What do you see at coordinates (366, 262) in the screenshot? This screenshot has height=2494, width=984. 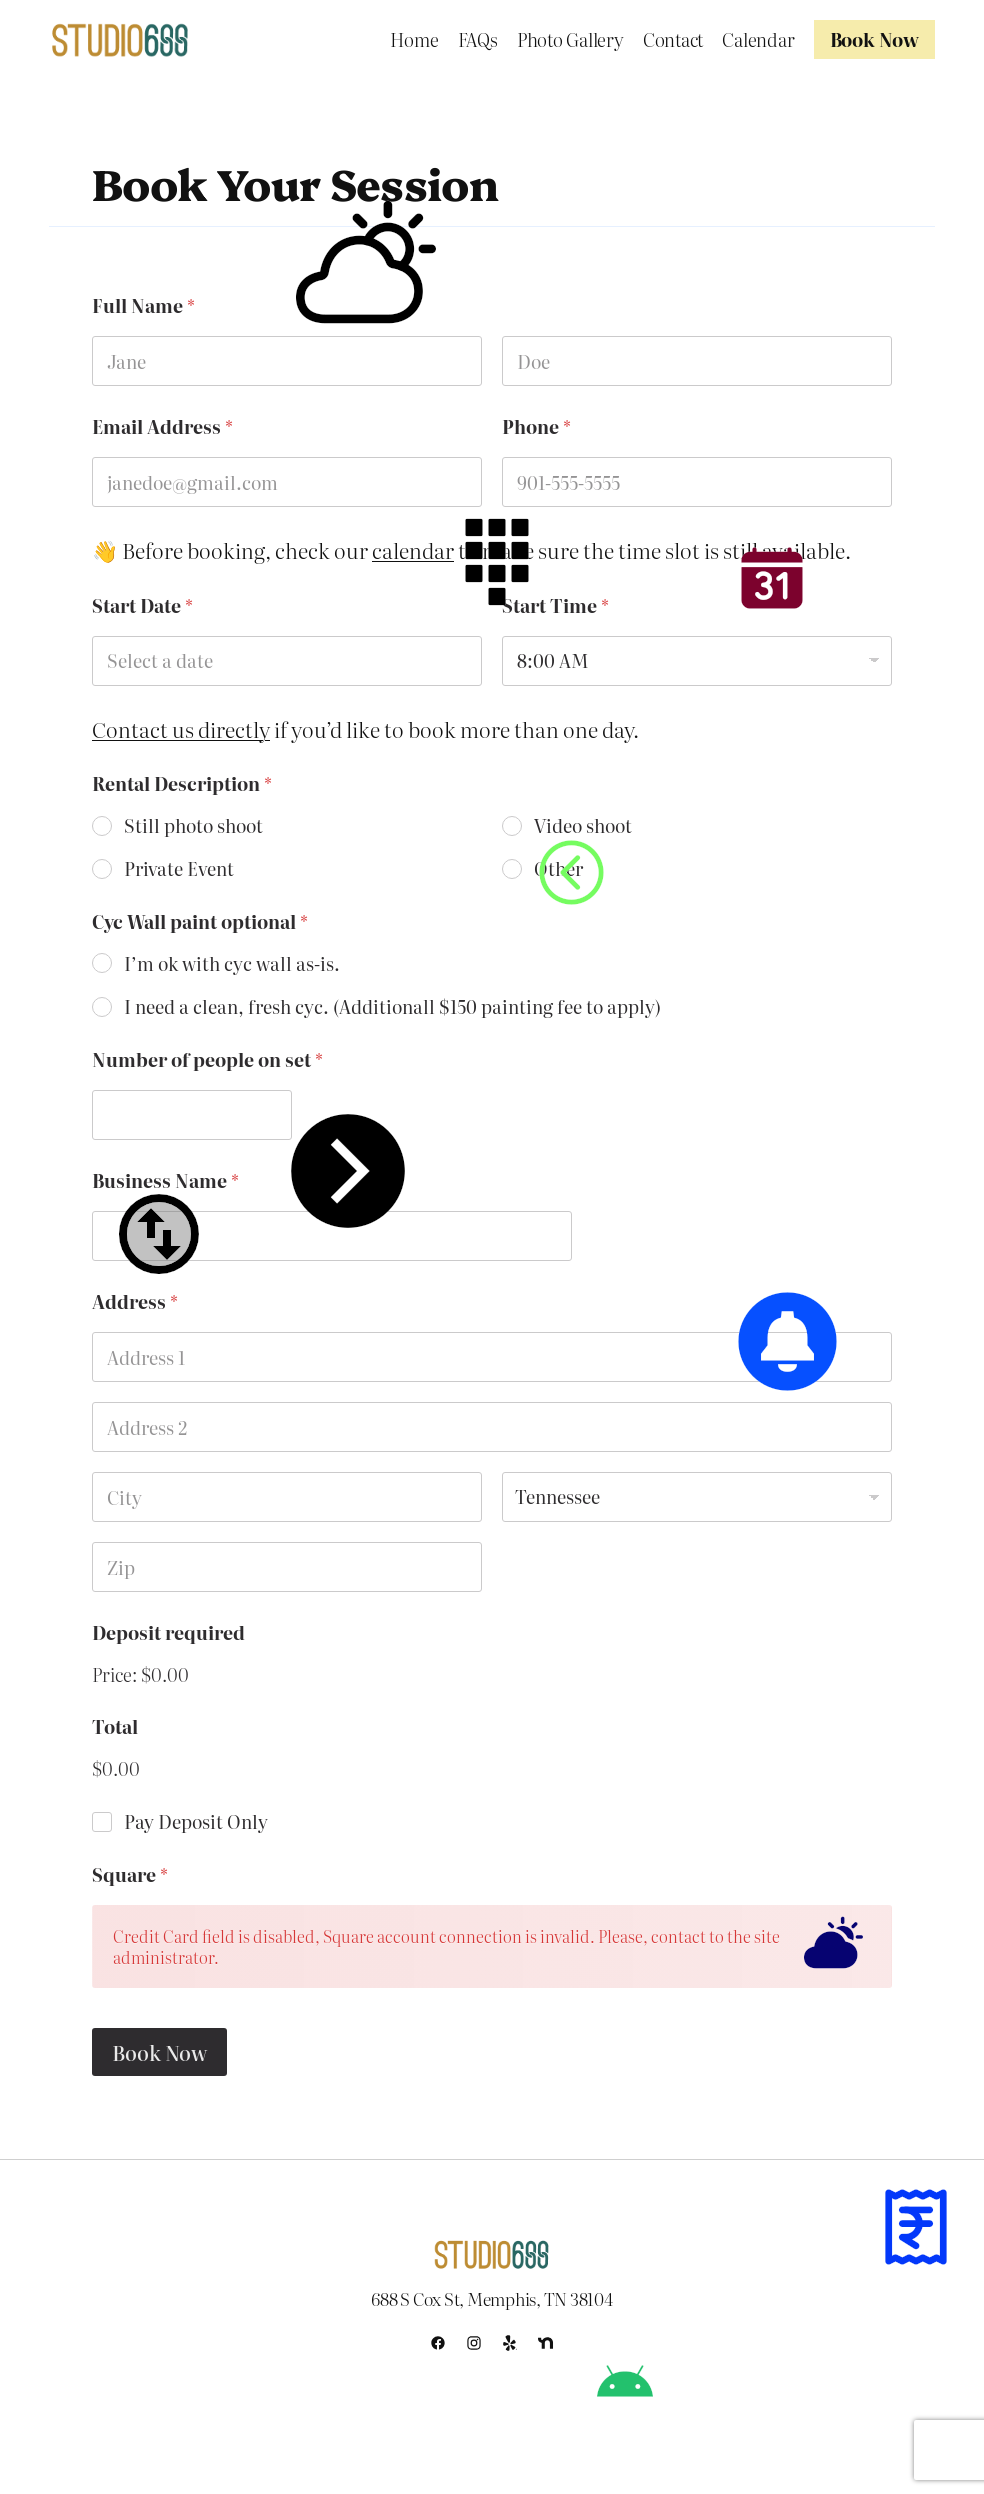 I see `indicates partly cloudy weather conditions` at bounding box center [366, 262].